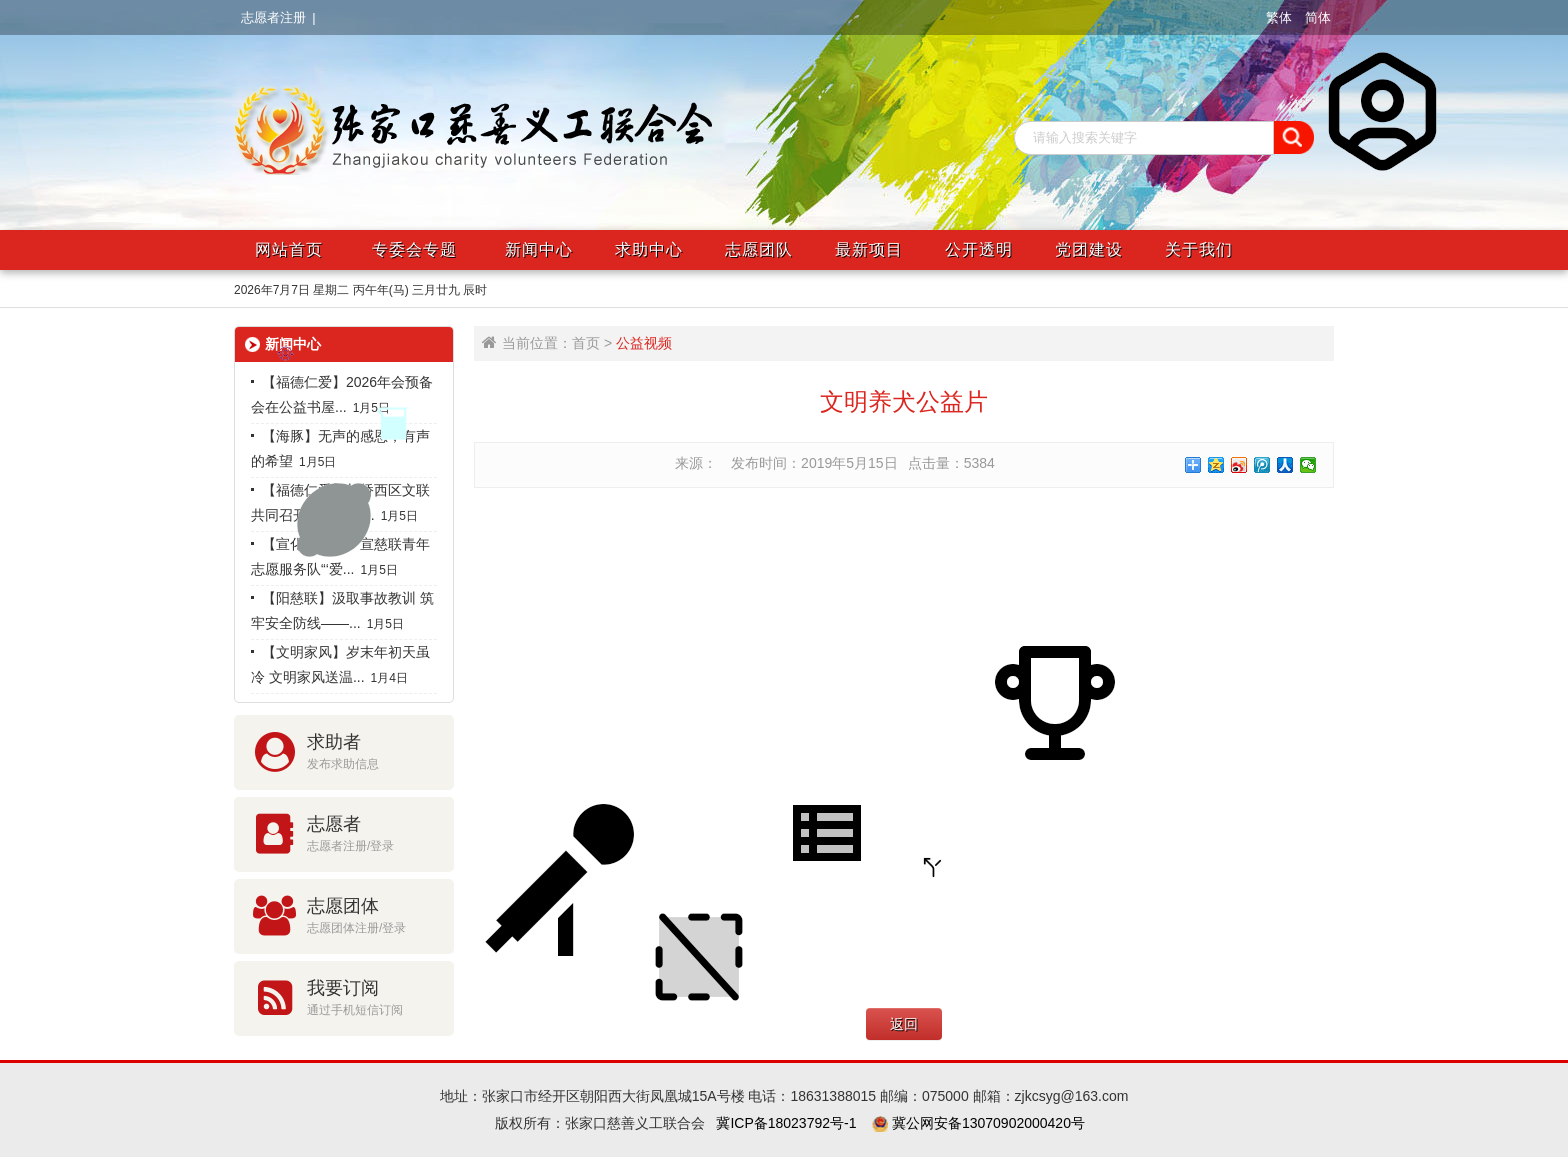 This screenshot has height=1157, width=1568. Describe the element at coordinates (558, 880) in the screenshot. I see `access artist or musician profile` at that location.